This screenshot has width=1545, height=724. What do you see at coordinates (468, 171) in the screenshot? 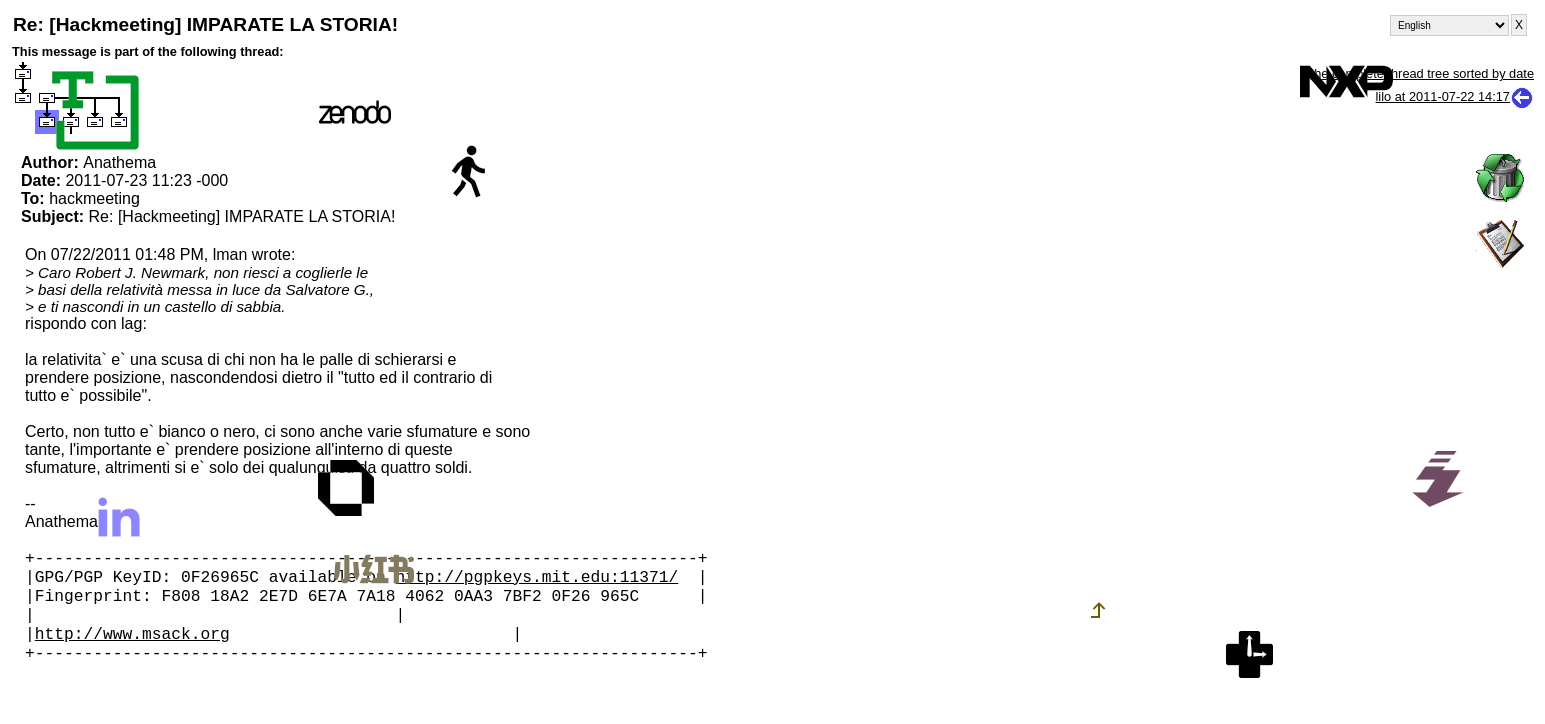
I see `select walking directions` at bounding box center [468, 171].